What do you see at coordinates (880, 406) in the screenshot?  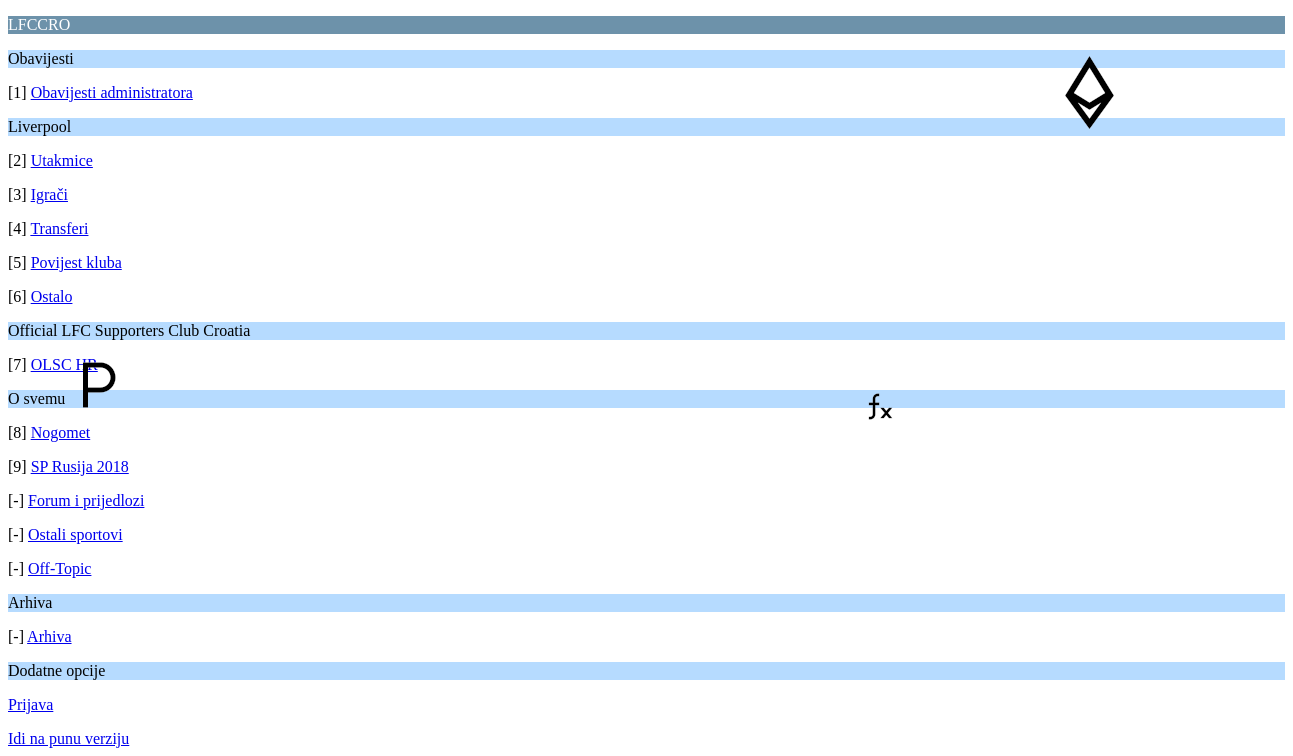 I see `insert a mathematical formula or equation` at bounding box center [880, 406].